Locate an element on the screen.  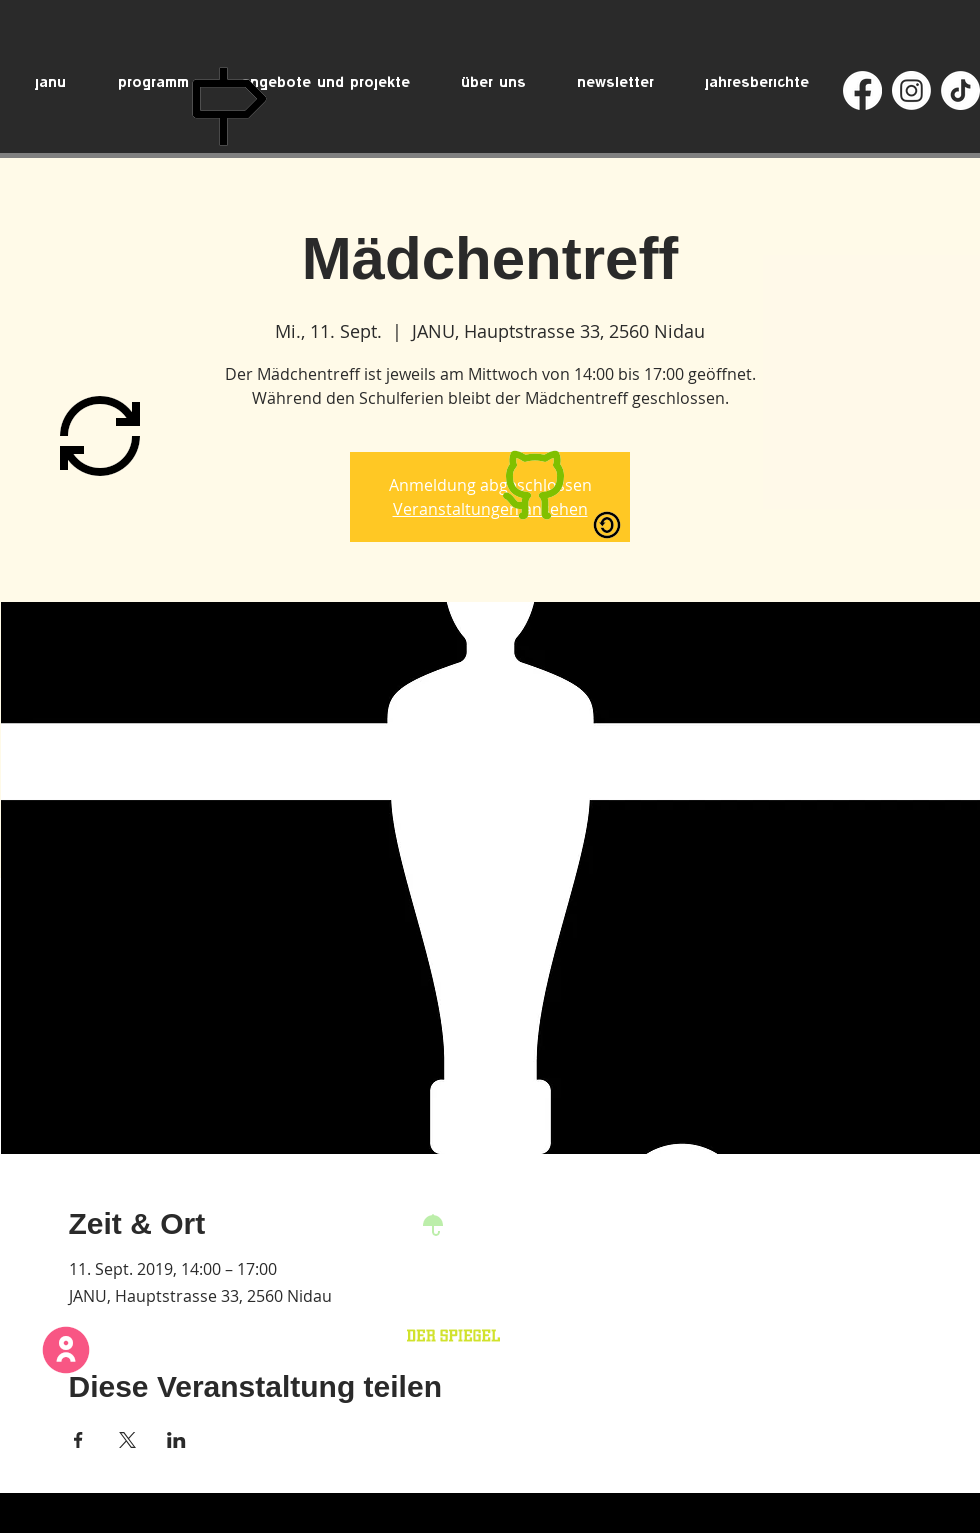
get directions or navigate to a destination is located at coordinates (227, 106).